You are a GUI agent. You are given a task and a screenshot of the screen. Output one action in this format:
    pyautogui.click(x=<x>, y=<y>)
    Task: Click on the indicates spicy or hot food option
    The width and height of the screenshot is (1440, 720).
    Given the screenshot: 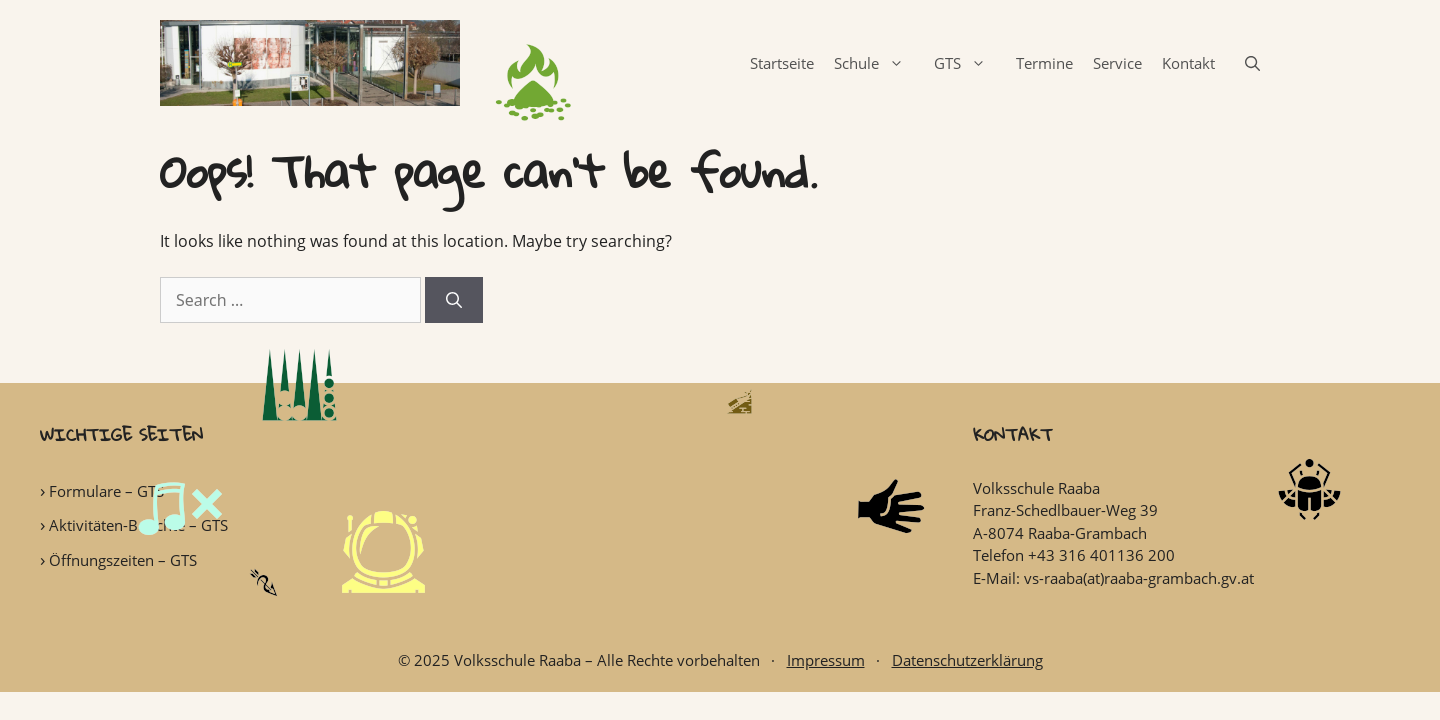 What is the action you would take?
    pyautogui.click(x=534, y=83)
    